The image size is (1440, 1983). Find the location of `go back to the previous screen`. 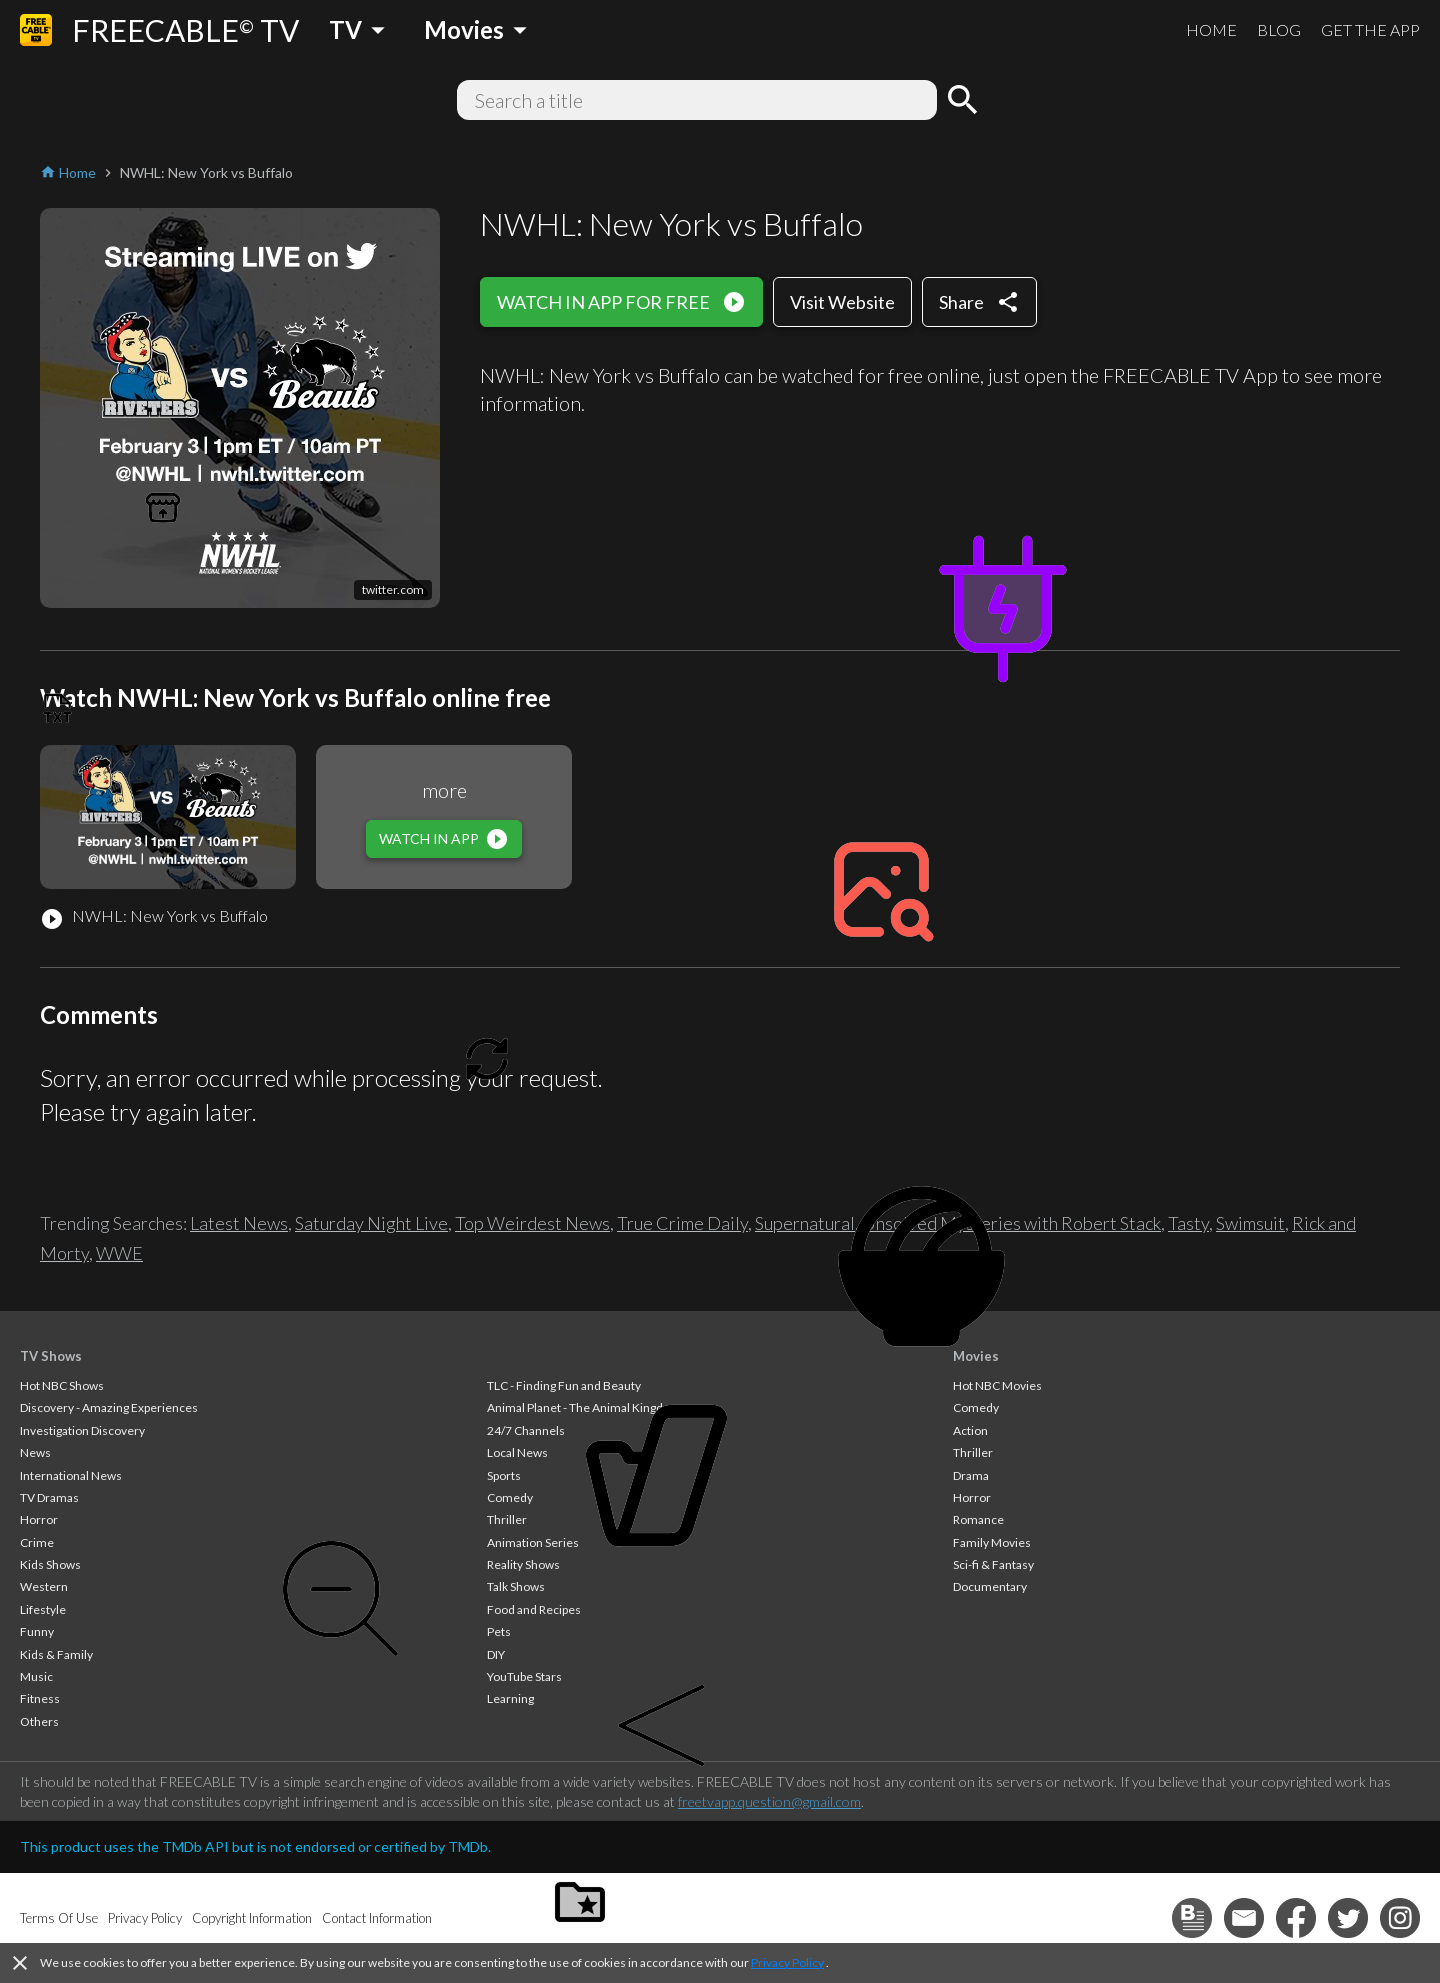

go back to the previous screen is located at coordinates (663, 1725).